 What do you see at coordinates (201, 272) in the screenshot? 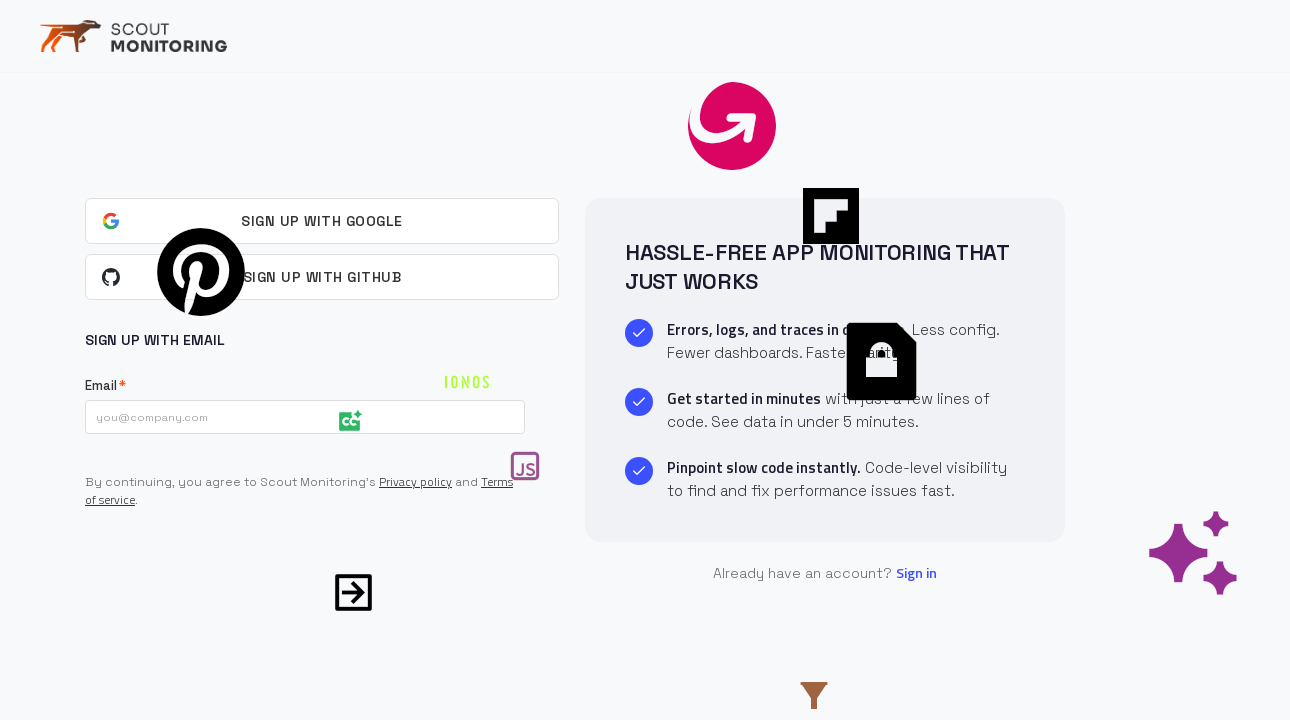
I see `open Pinterest app` at bounding box center [201, 272].